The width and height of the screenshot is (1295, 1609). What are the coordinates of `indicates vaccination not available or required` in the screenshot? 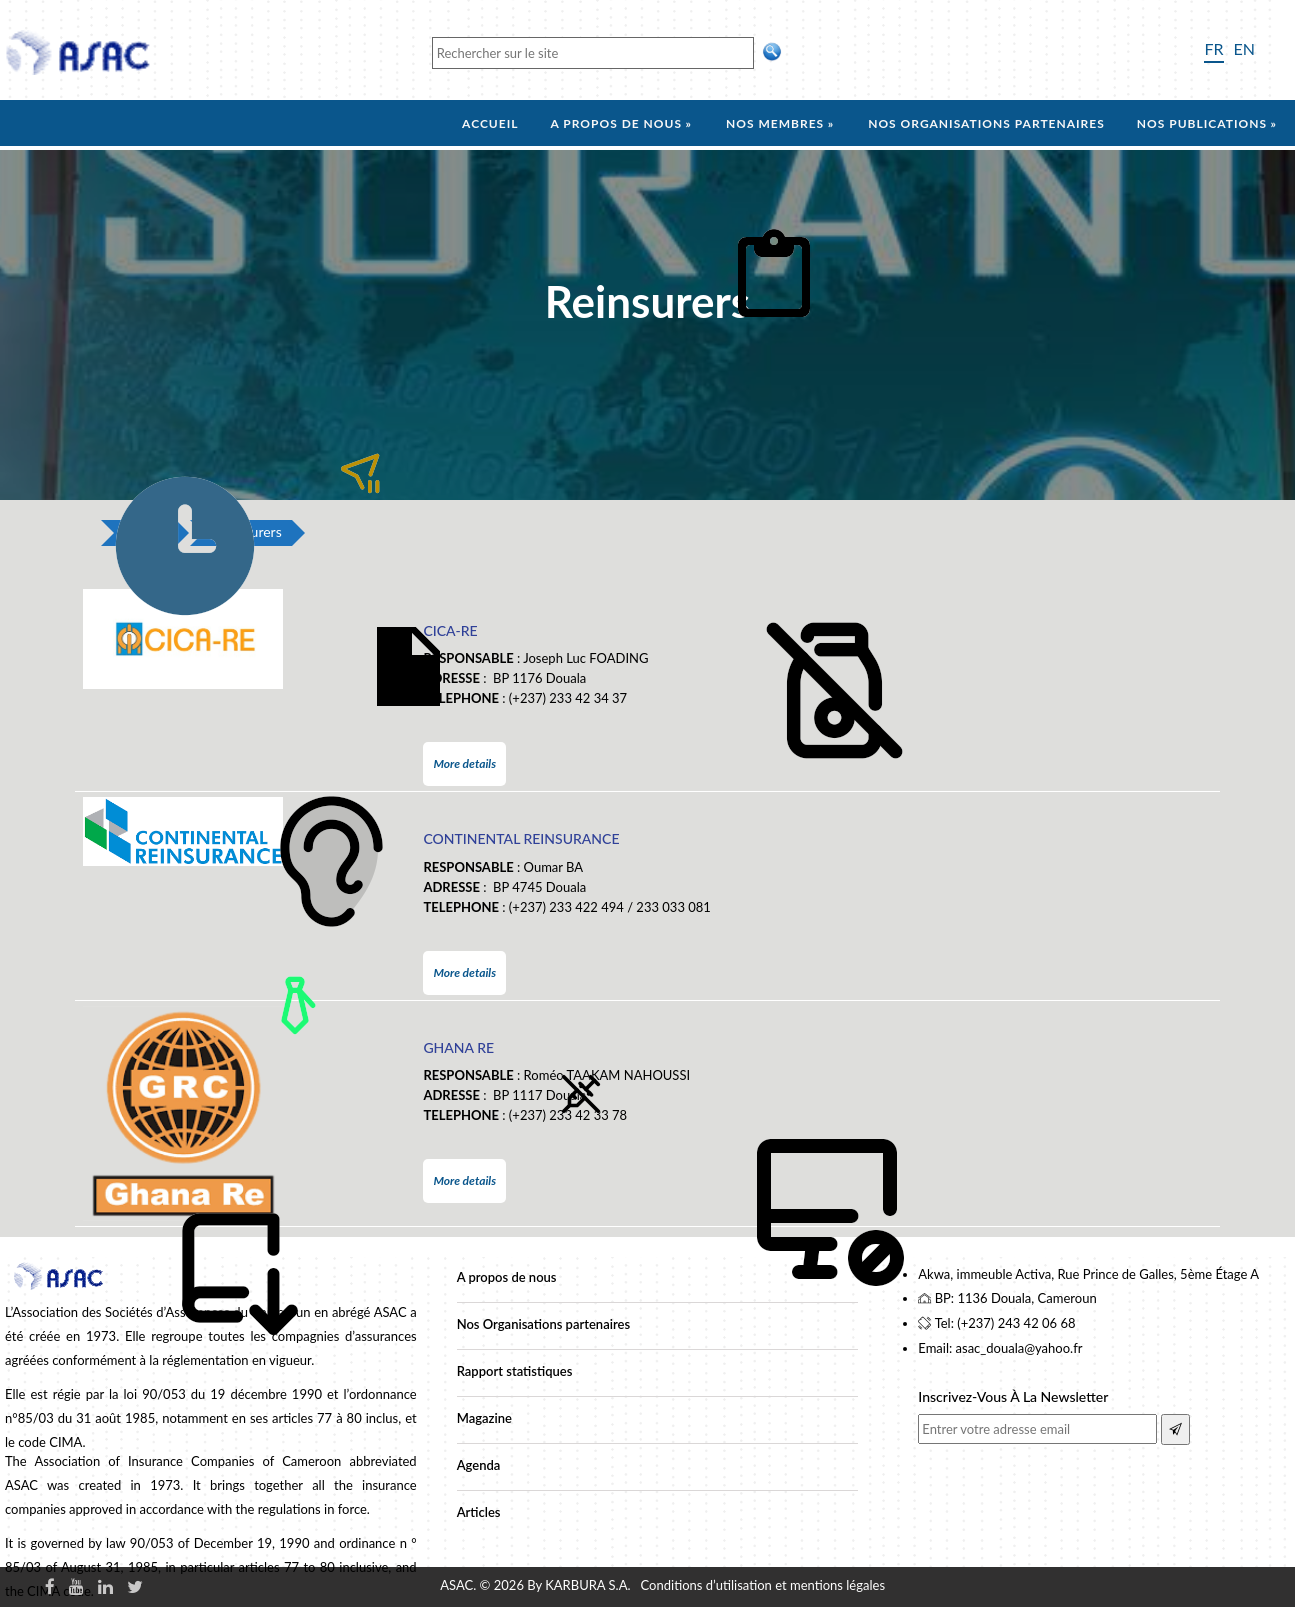 It's located at (581, 1094).